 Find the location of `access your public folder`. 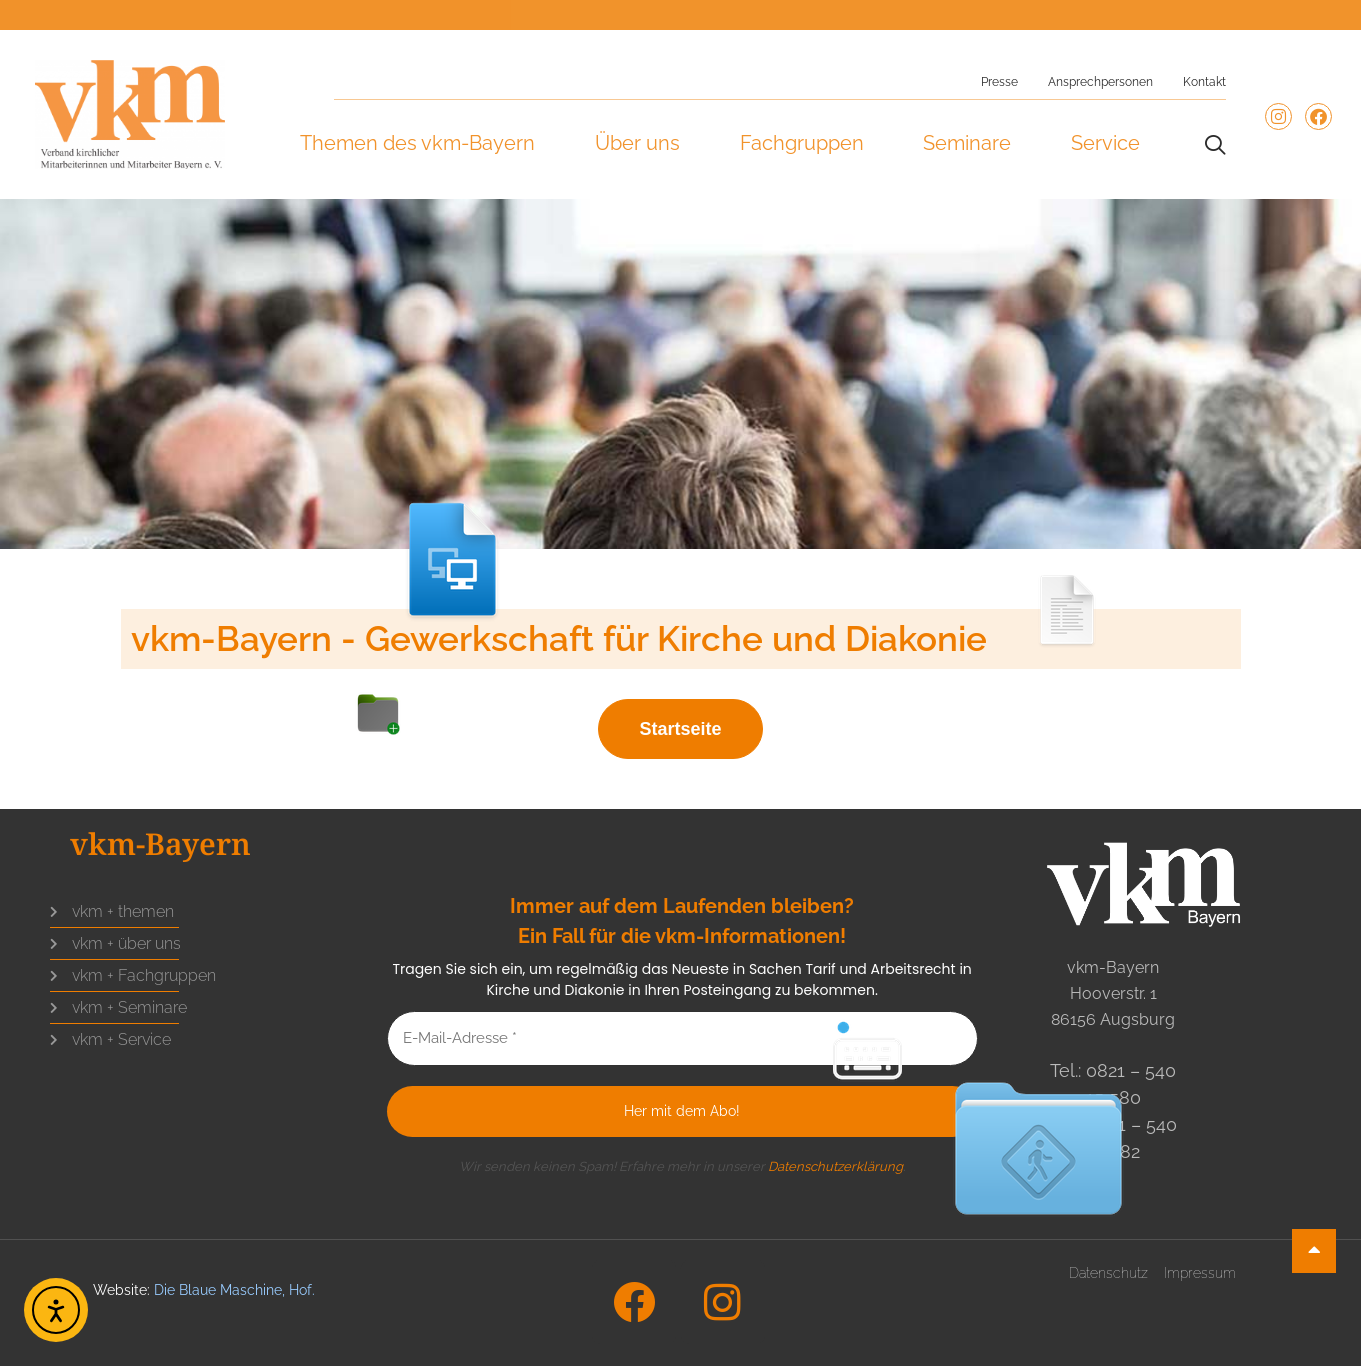

access your public folder is located at coordinates (1038, 1148).